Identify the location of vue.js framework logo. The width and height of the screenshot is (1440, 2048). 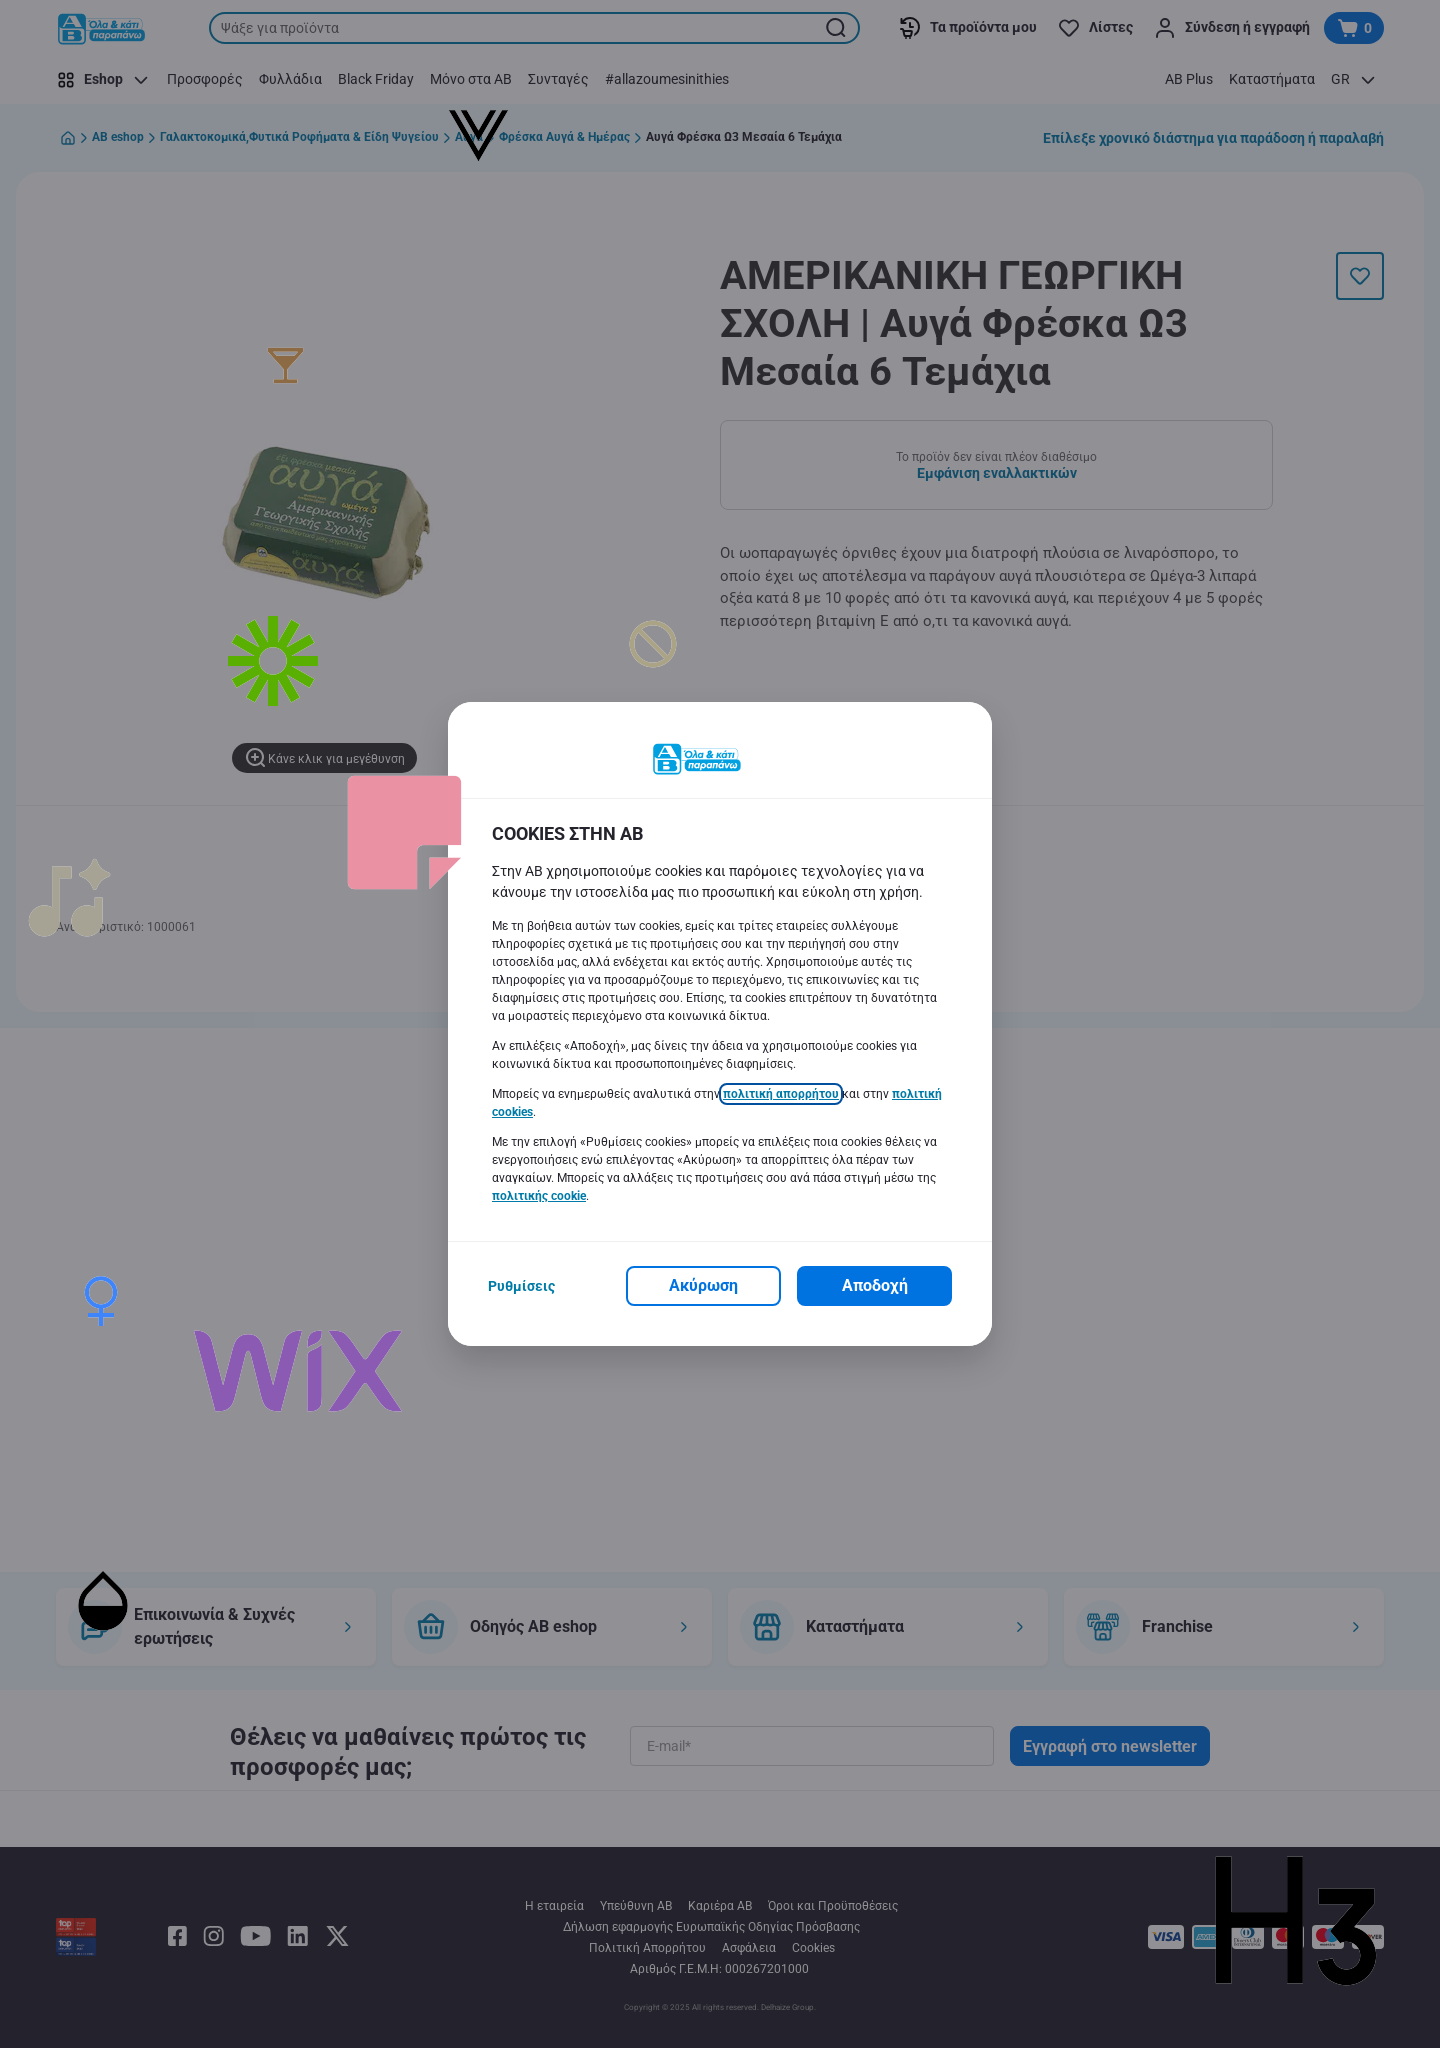
(478, 134).